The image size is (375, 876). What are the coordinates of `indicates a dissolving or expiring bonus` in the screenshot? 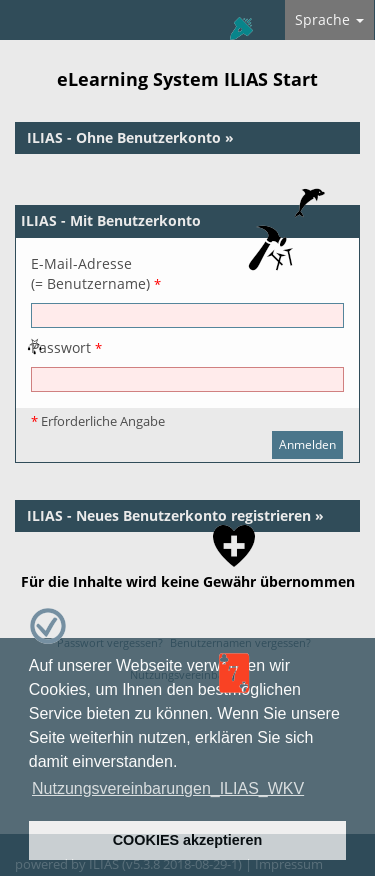 It's located at (34, 346).